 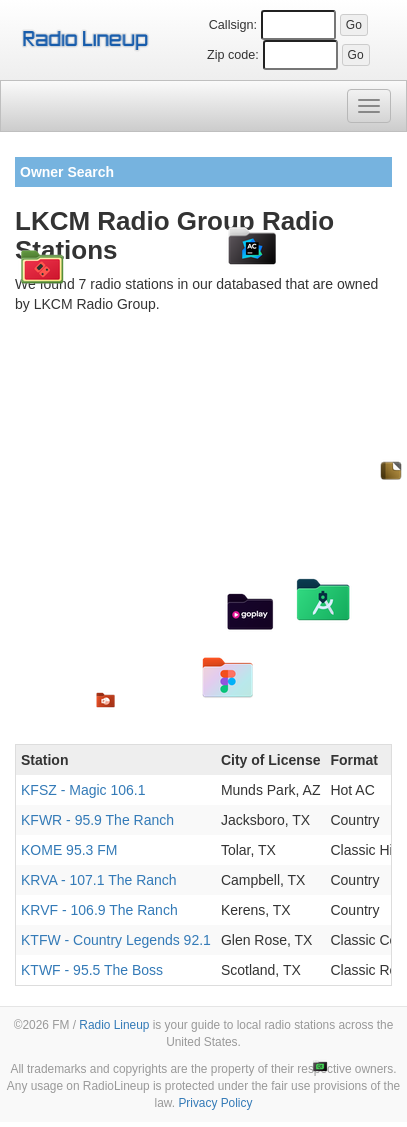 I want to click on change desktop wallpaper settings, so click(x=391, y=470).